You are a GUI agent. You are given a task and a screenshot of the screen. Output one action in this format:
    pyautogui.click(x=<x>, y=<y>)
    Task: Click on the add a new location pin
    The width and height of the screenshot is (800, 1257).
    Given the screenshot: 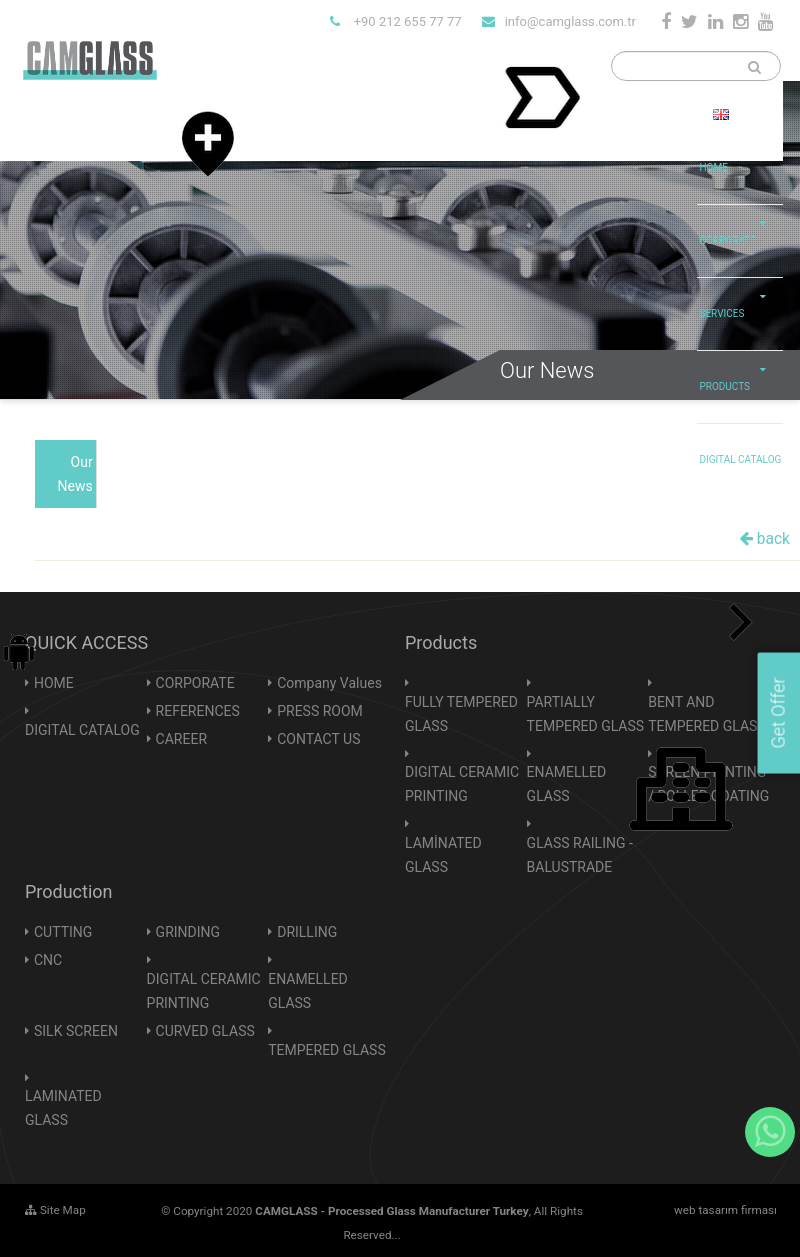 What is the action you would take?
    pyautogui.click(x=208, y=144)
    